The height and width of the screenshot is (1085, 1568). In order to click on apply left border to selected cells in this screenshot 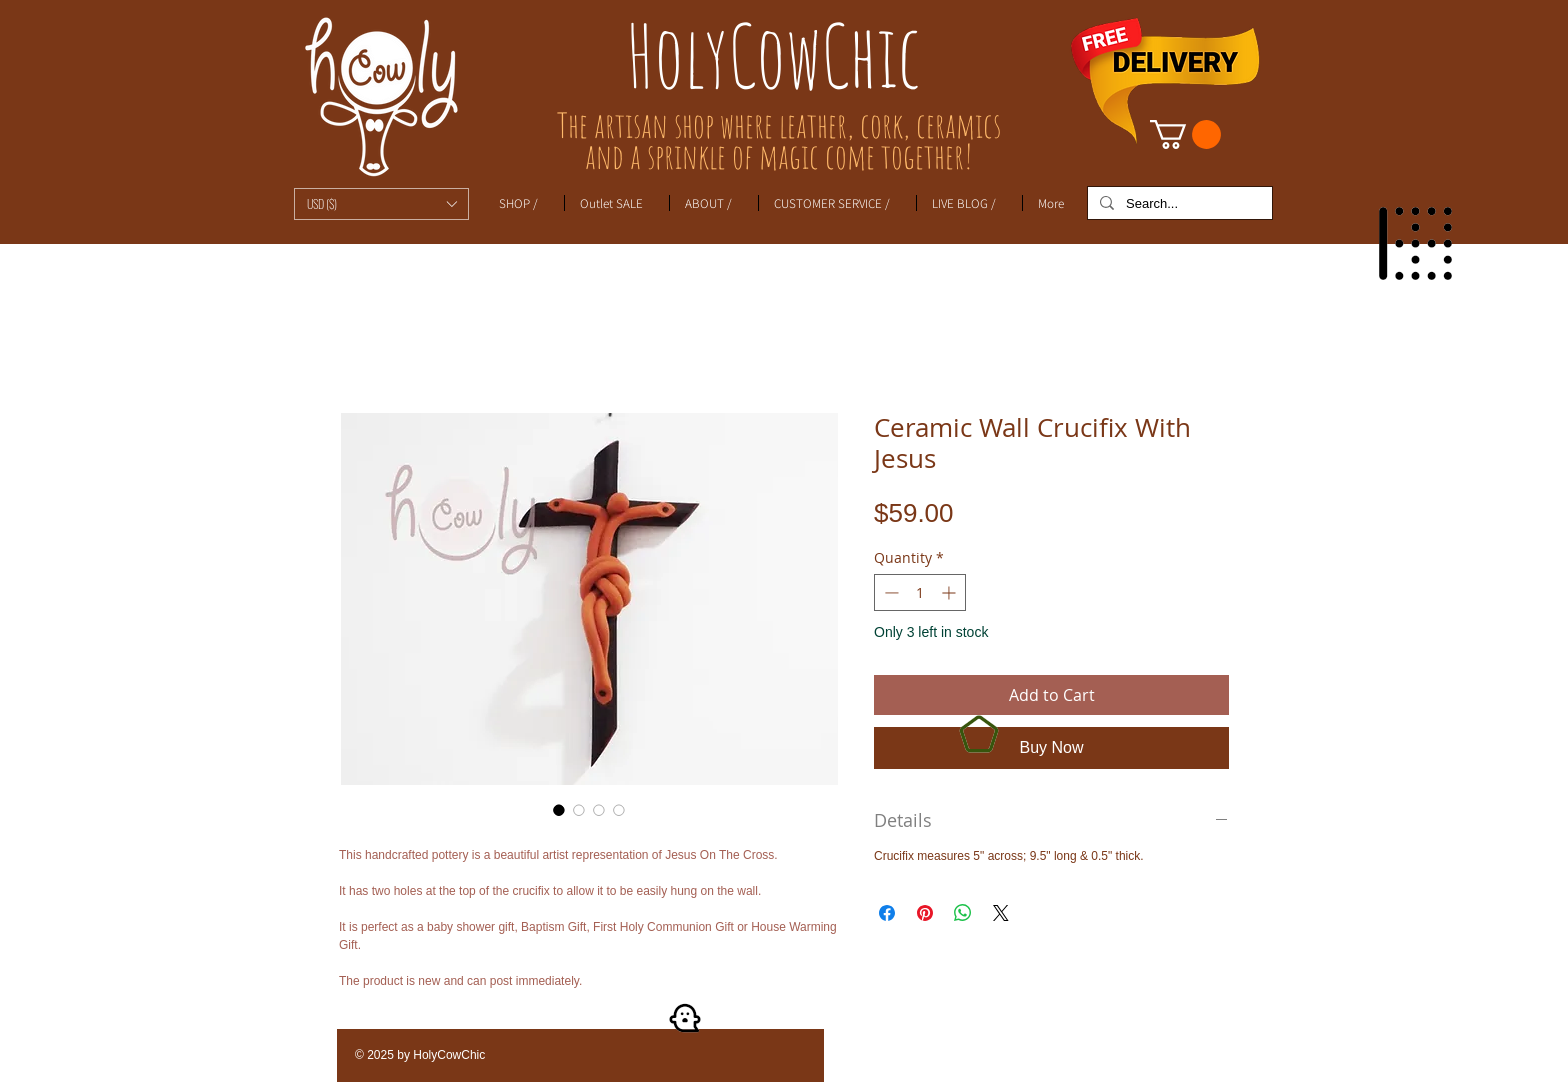, I will do `click(1415, 243)`.